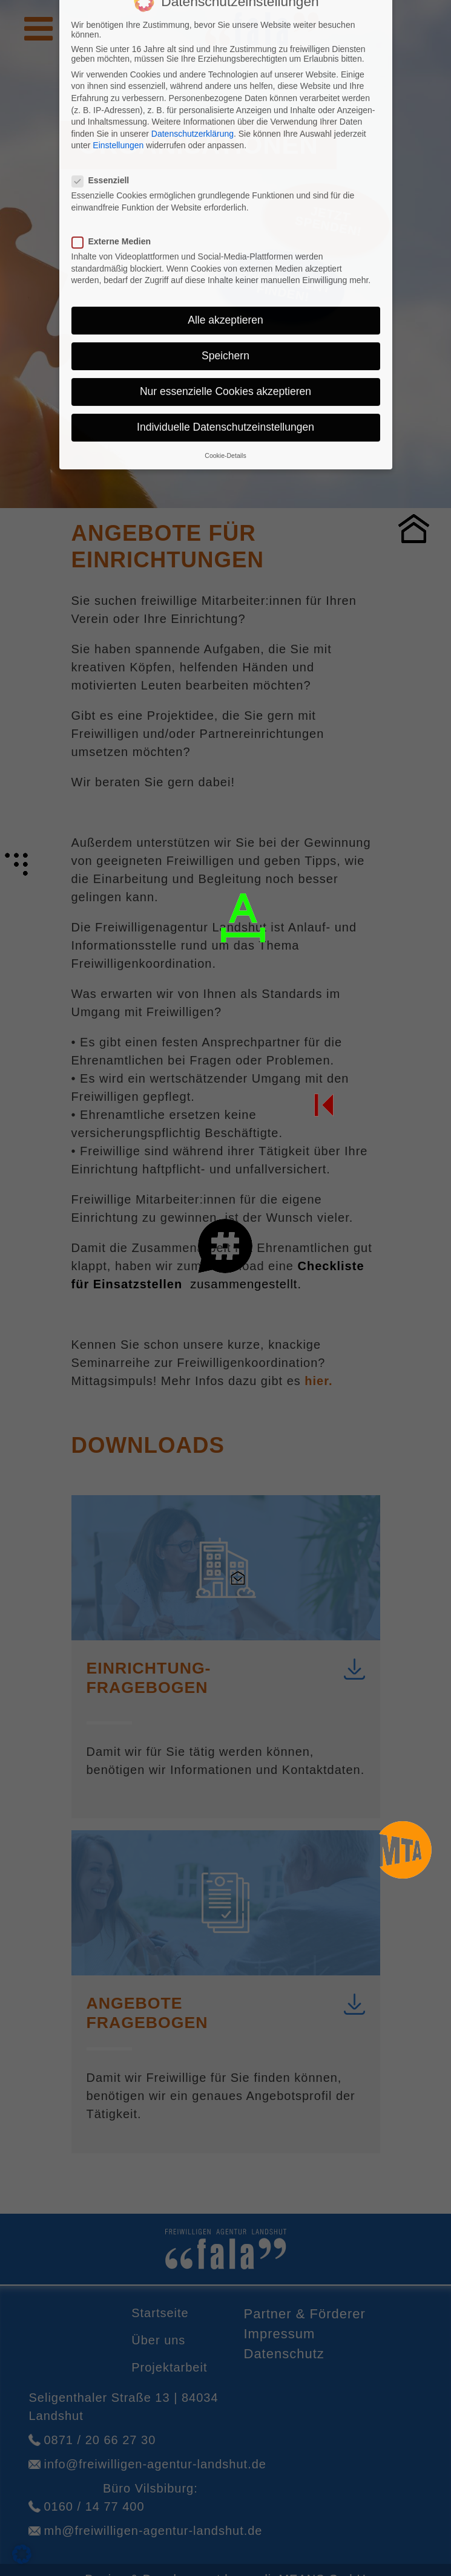  What do you see at coordinates (225, 1246) in the screenshot?
I see `open a chat channel or thread` at bounding box center [225, 1246].